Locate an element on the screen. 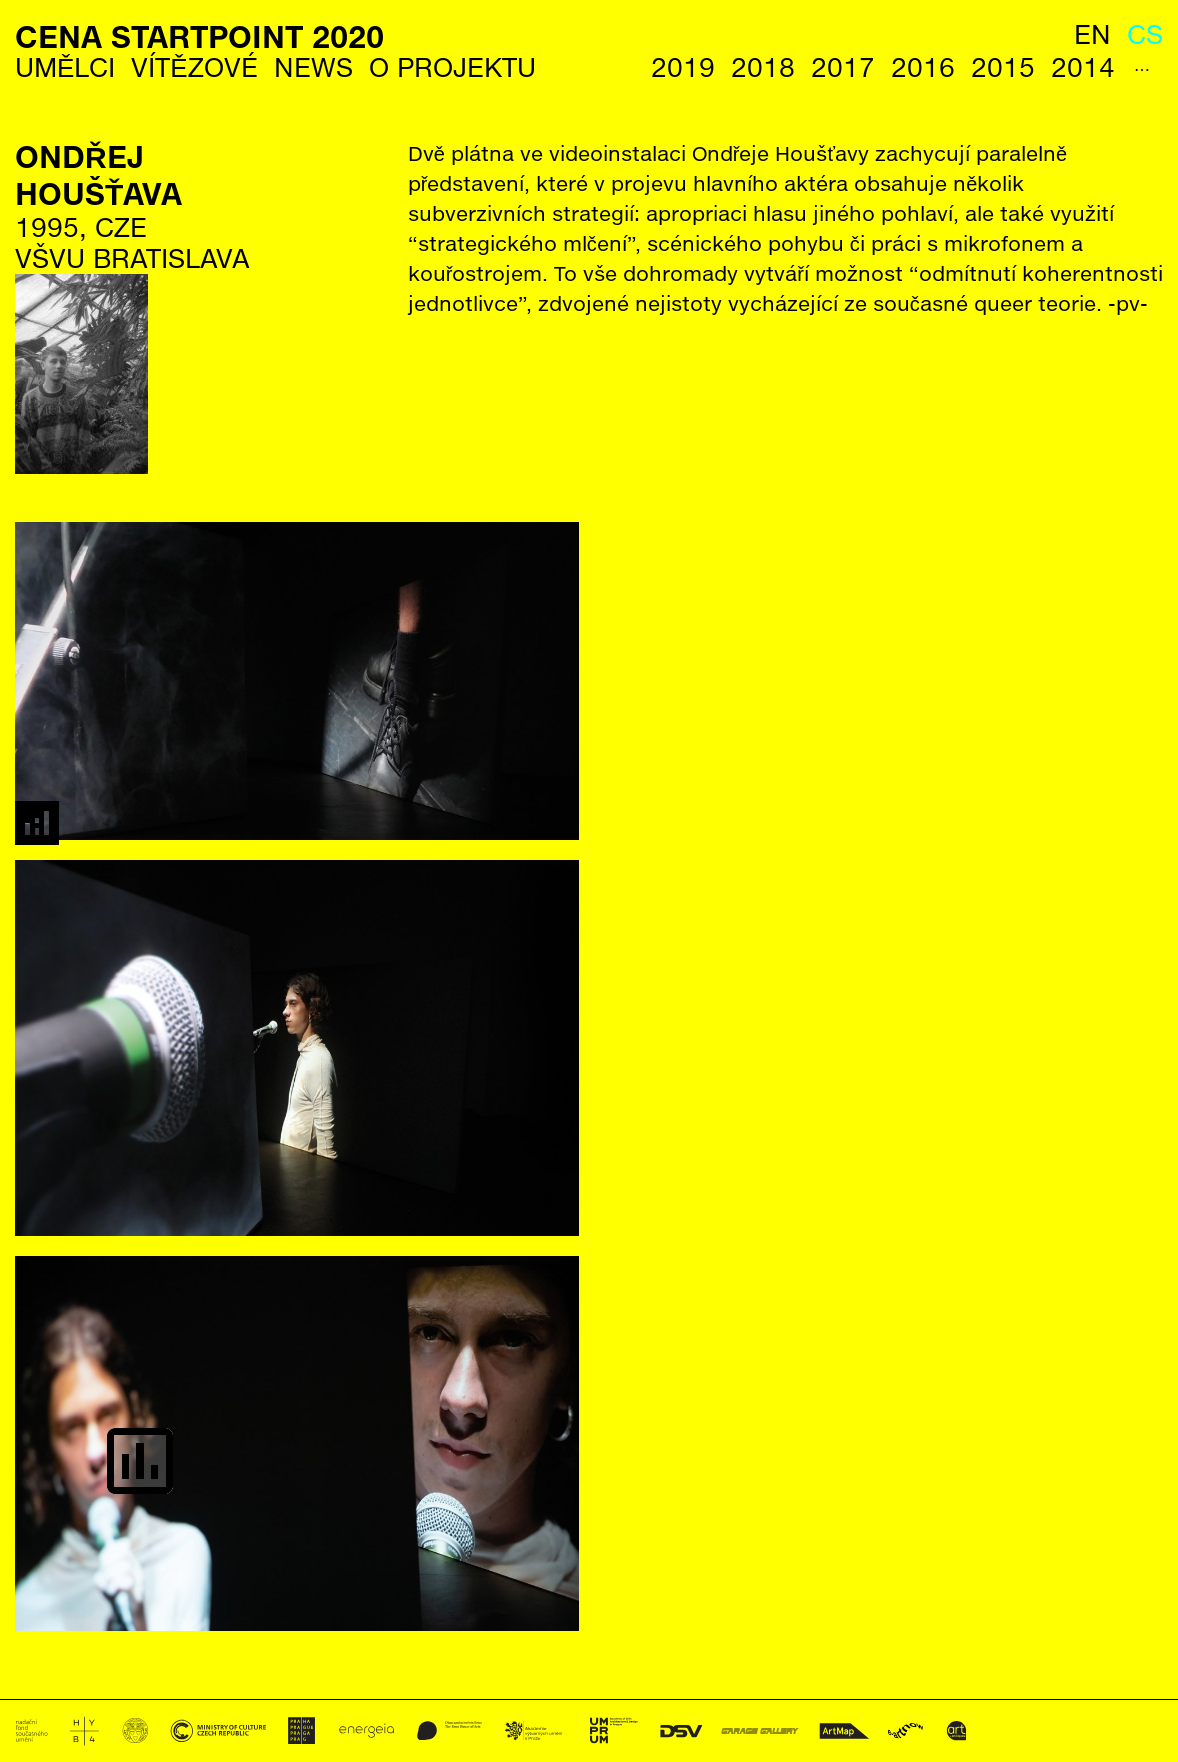  view analytics and statistics is located at coordinates (37, 823).